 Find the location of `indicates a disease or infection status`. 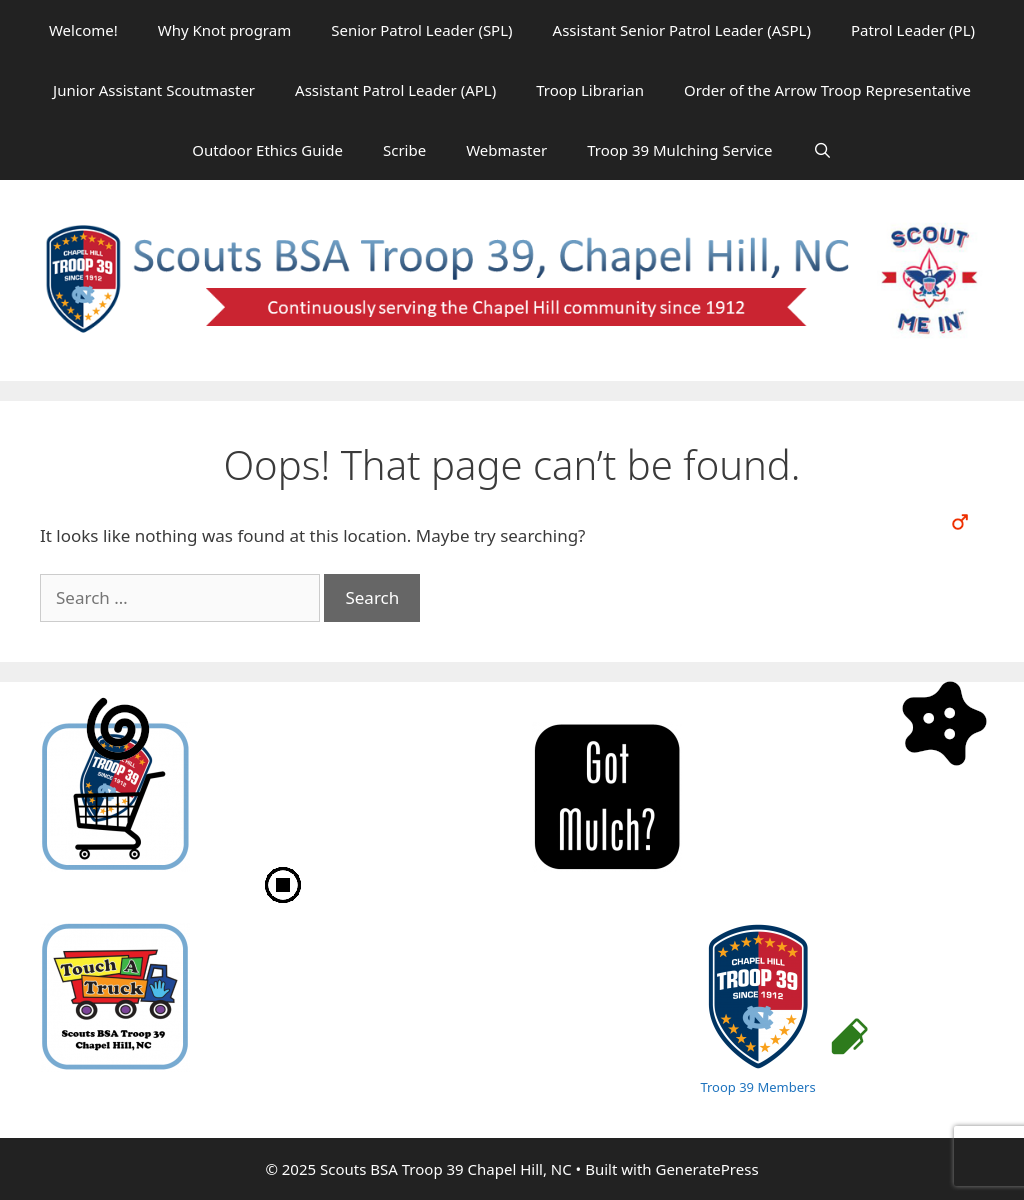

indicates a disease or infection status is located at coordinates (944, 723).